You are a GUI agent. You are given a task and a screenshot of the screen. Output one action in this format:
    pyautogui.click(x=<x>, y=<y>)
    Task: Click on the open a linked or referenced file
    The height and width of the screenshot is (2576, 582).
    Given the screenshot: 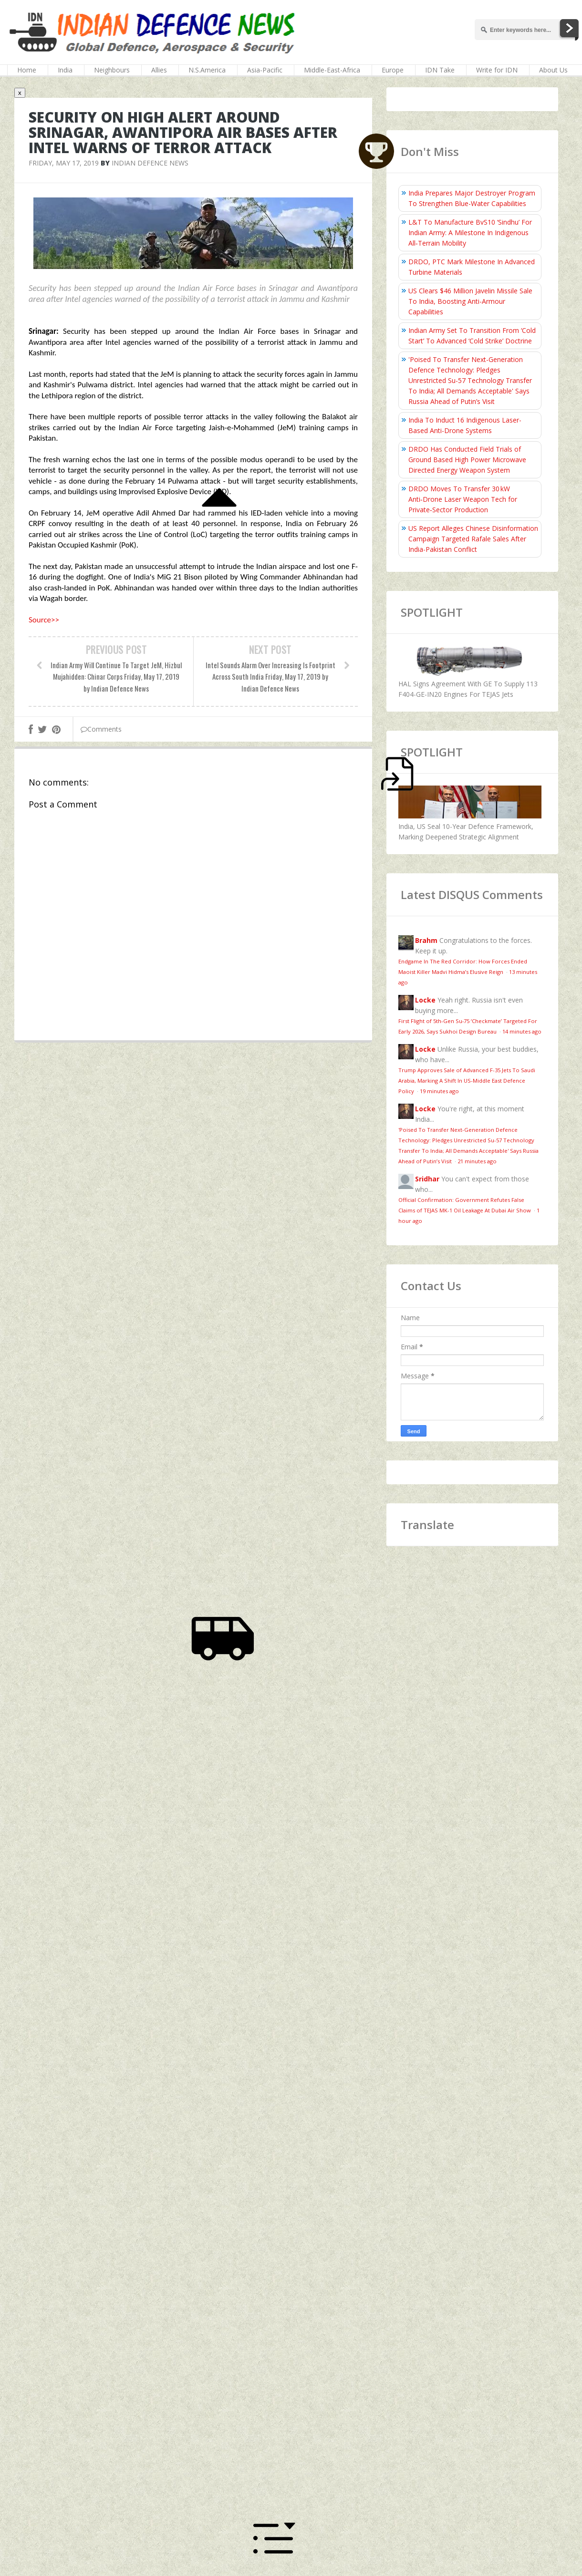 What is the action you would take?
    pyautogui.click(x=399, y=774)
    